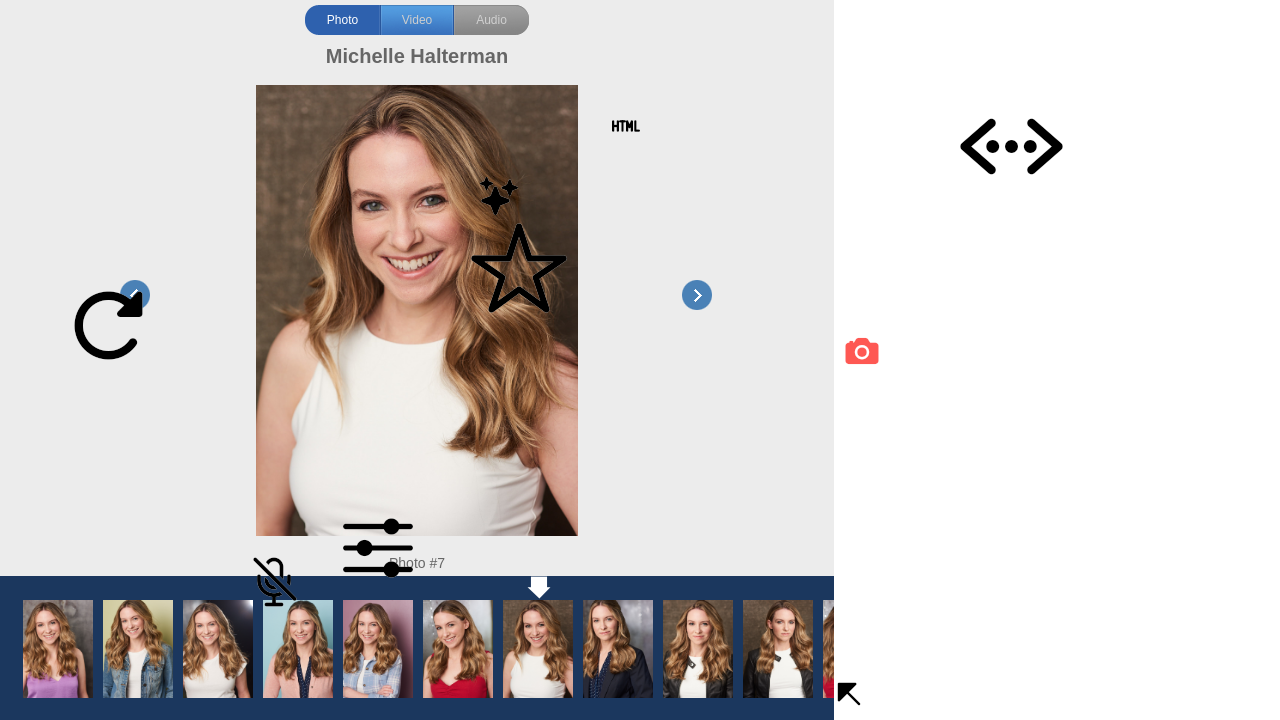 This screenshot has width=1280, height=720. Describe the element at coordinates (626, 126) in the screenshot. I see `indicates HTML file type or format` at that location.